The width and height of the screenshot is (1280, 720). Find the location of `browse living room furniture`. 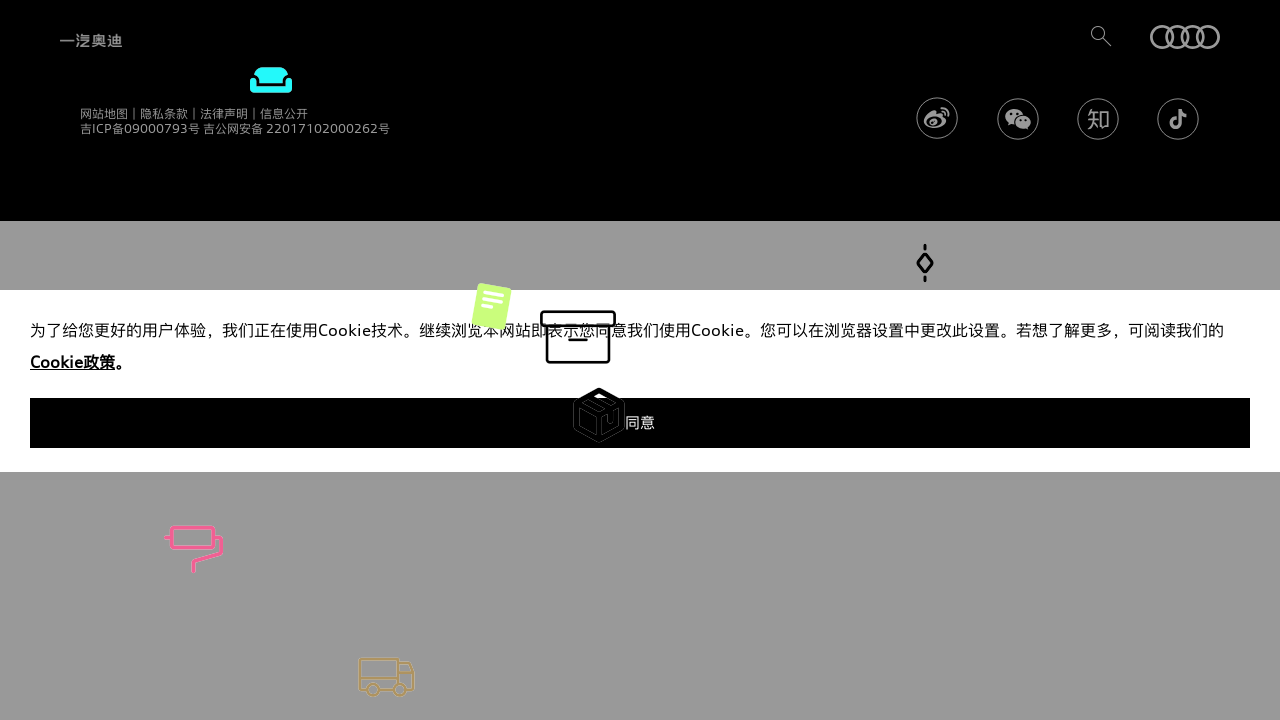

browse living room furniture is located at coordinates (271, 80).